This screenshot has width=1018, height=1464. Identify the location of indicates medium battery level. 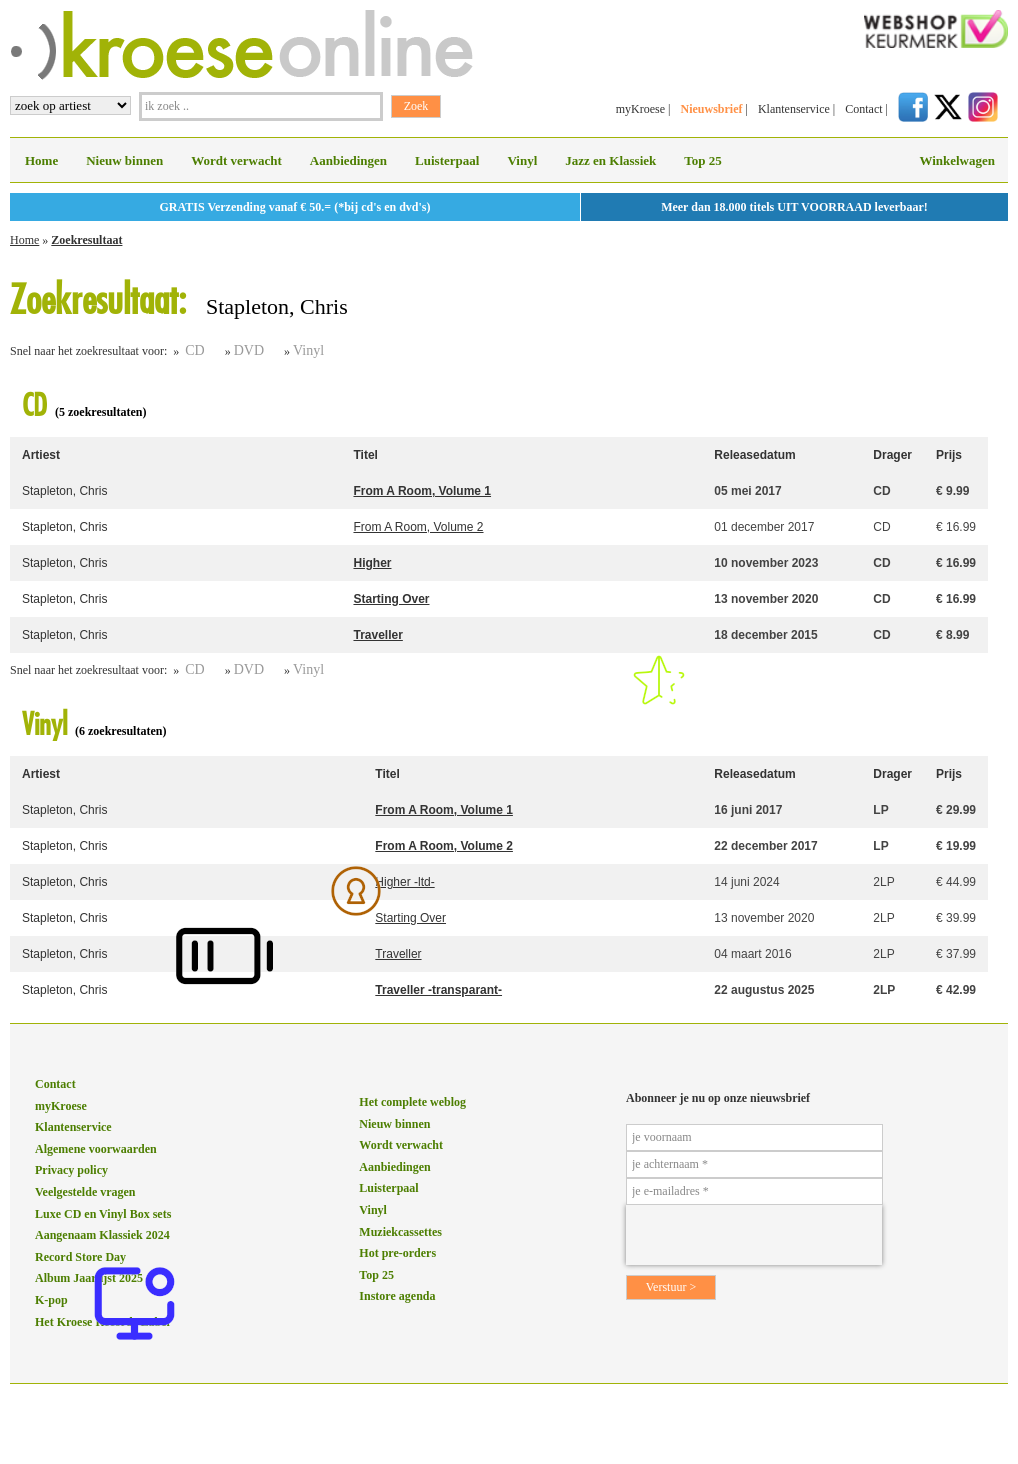
(223, 956).